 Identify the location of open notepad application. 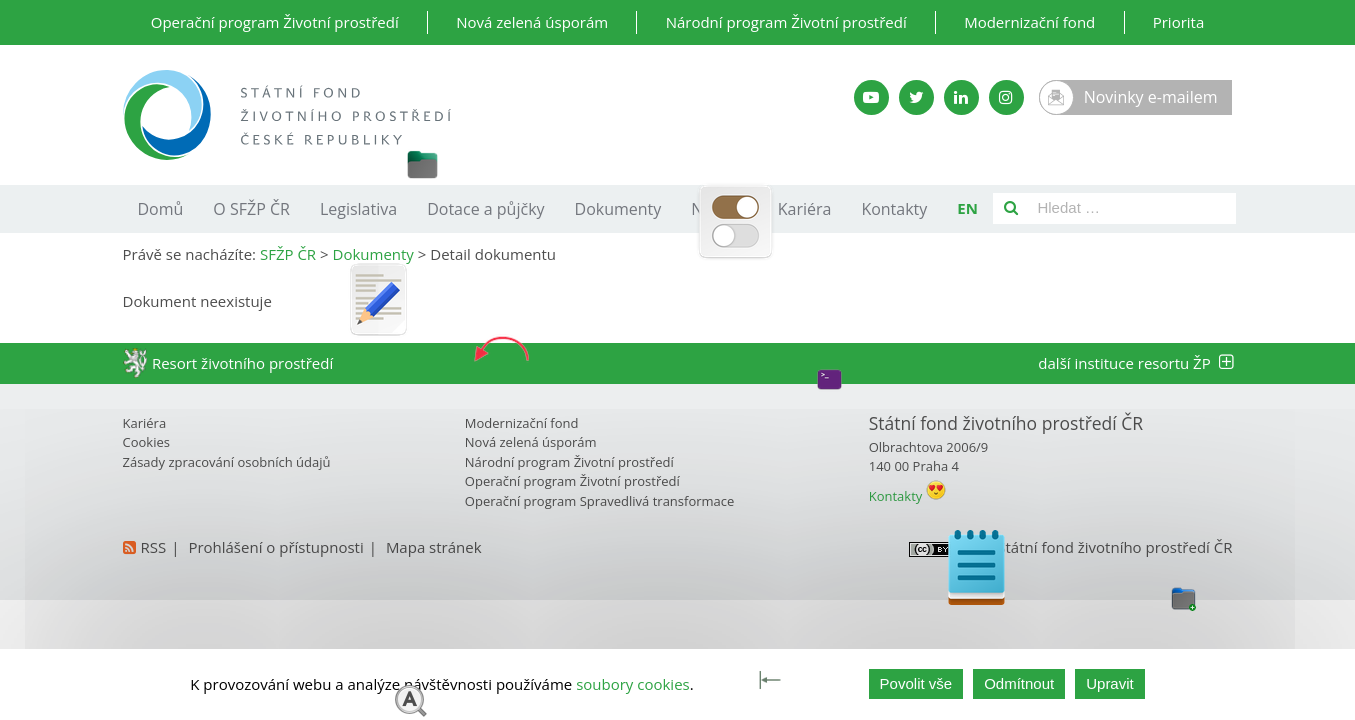
(976, 567).